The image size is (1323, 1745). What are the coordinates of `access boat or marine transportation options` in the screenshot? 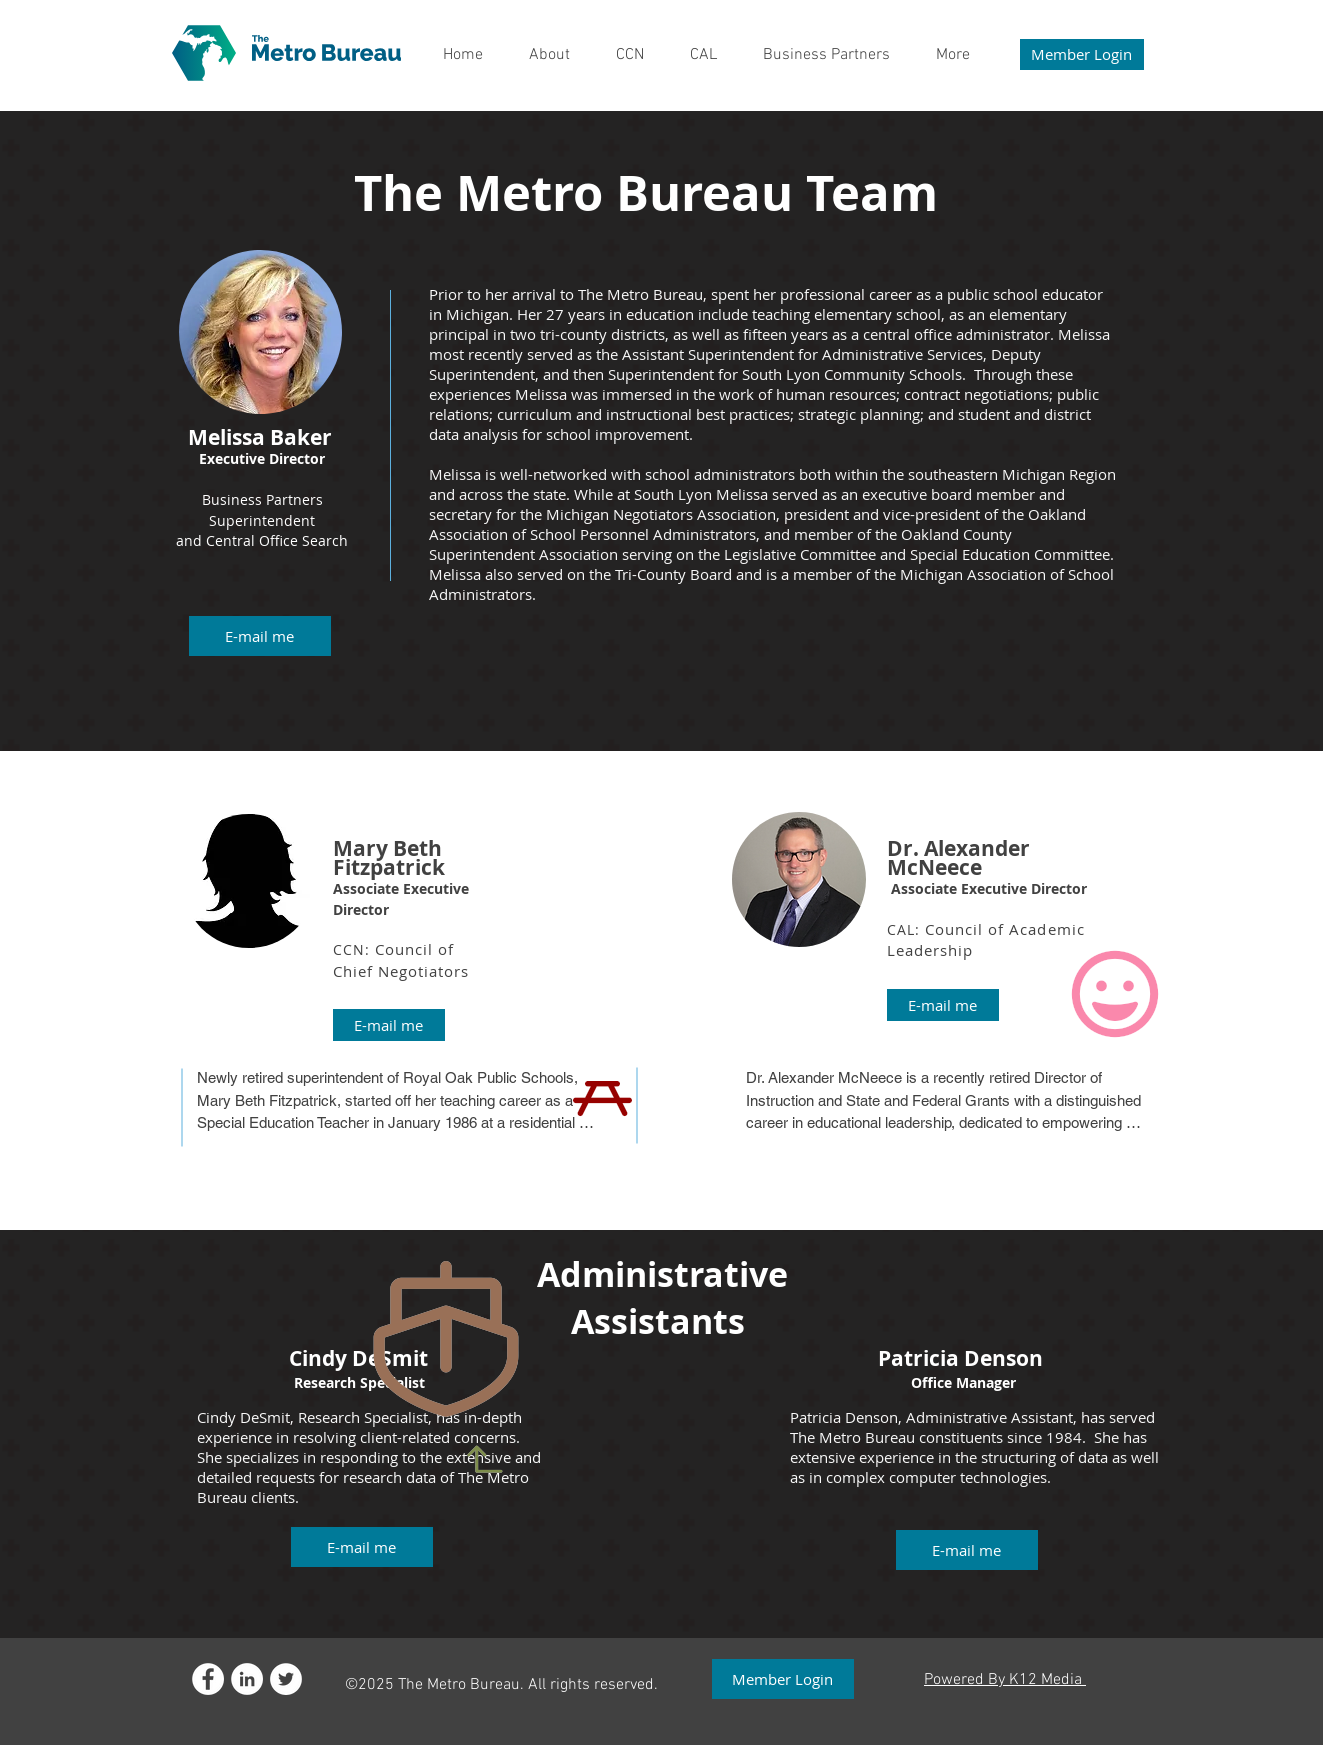 It's located at (446, 1339).